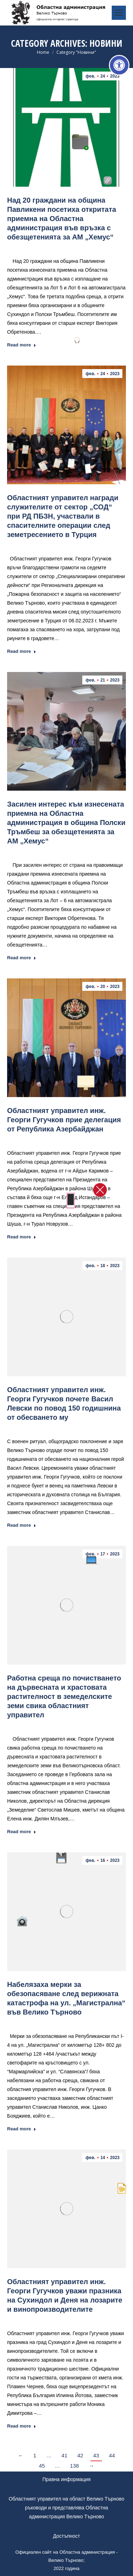 The height and width of the screenshot is (2576, 133). I want to click on represents this macbook device in system settings, so click(91, 1559).